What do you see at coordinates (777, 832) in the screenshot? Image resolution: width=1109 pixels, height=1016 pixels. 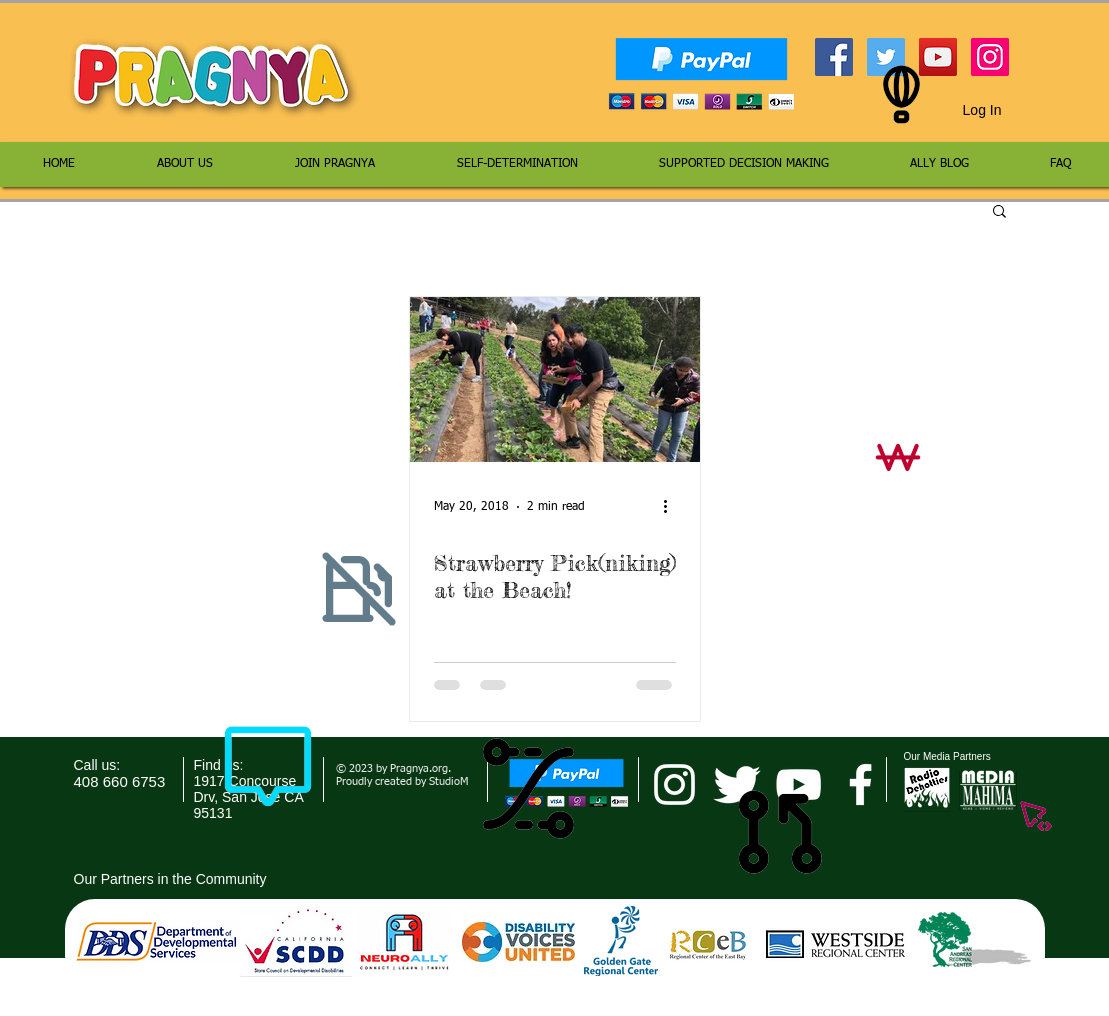 I see `create a new pull request` at bounding box center [777, 832].